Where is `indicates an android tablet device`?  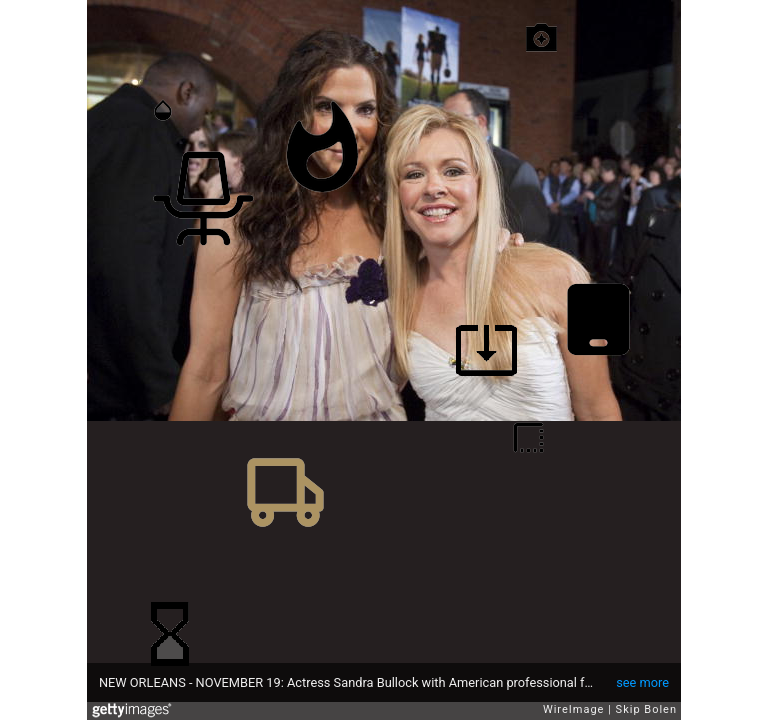
indicates an android tablet device is located at coordinates (598, 319).